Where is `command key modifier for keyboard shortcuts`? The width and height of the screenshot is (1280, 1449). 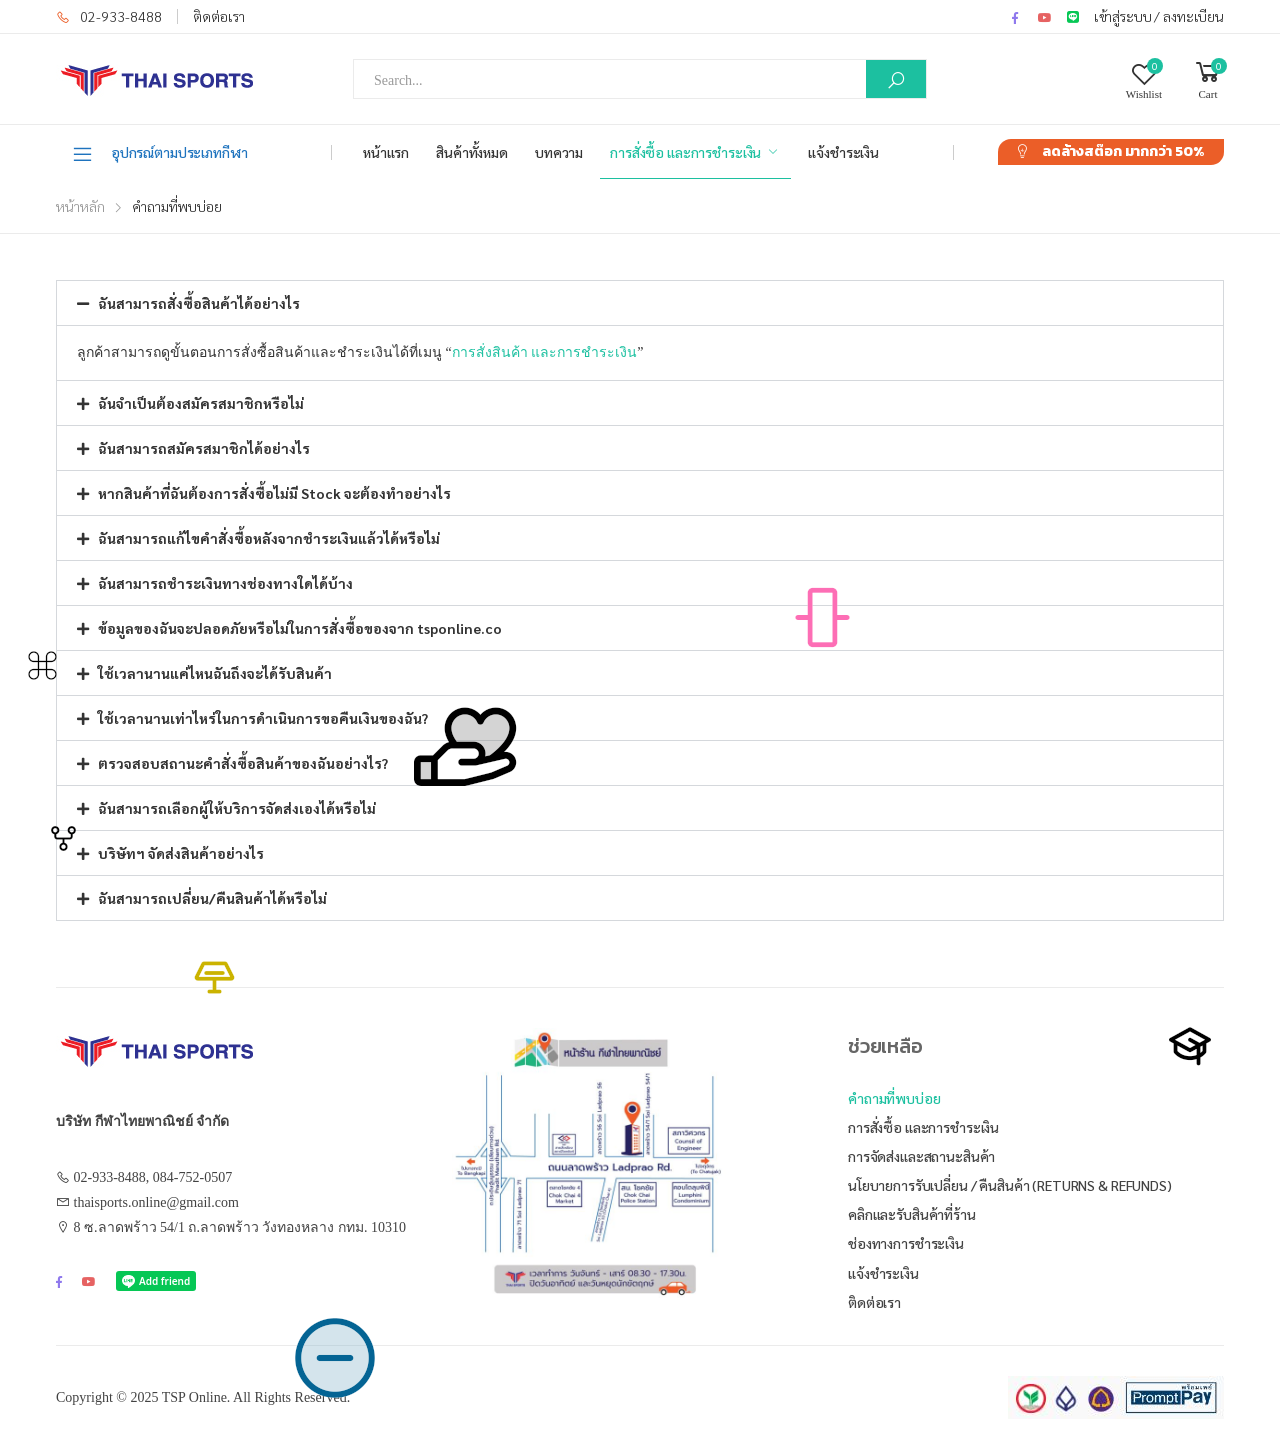 command key modifier for keyboard shortcuts is located at coordinates (42, 665).